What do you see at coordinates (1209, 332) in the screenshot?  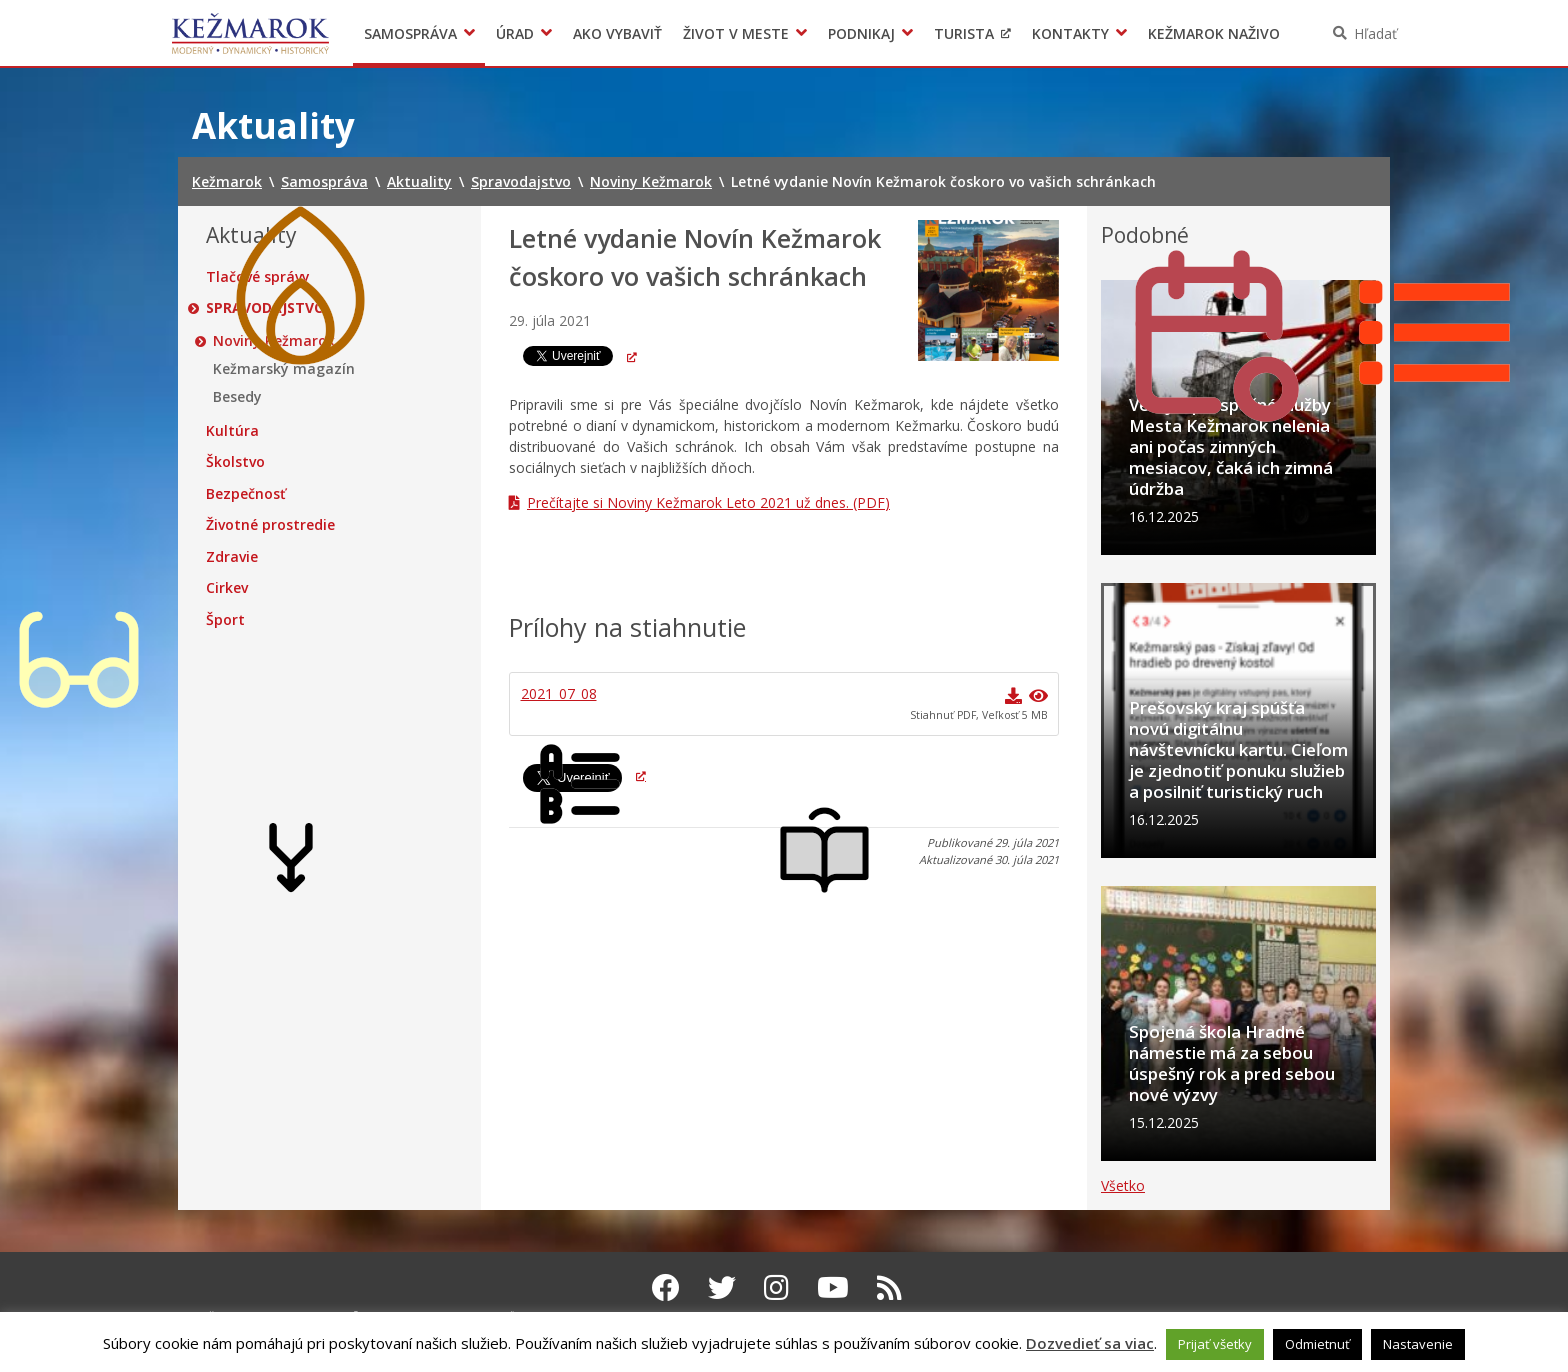 I see `calendar event with notification or reminder` at bounding box center [1209, 332].